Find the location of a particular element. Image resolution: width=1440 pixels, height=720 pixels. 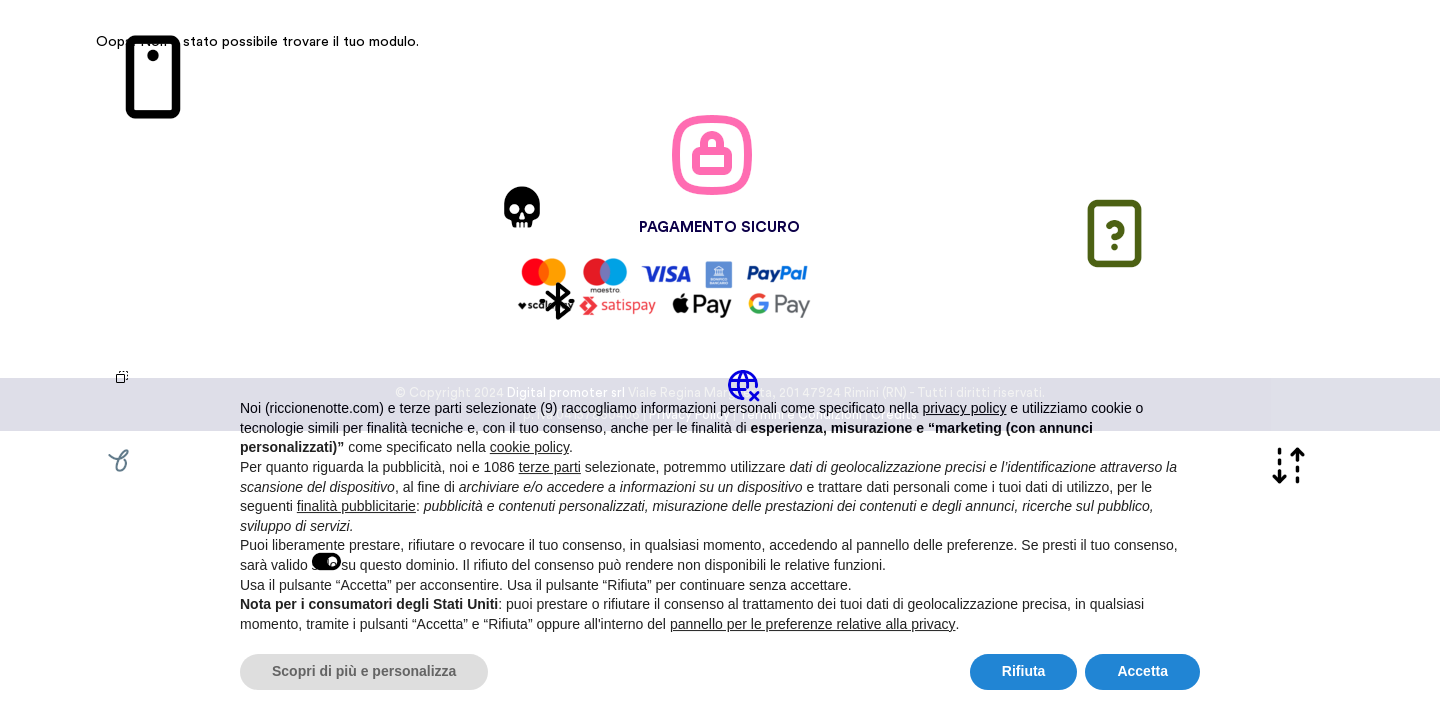

indicates no internet connection is located at coordinates (743, 385).